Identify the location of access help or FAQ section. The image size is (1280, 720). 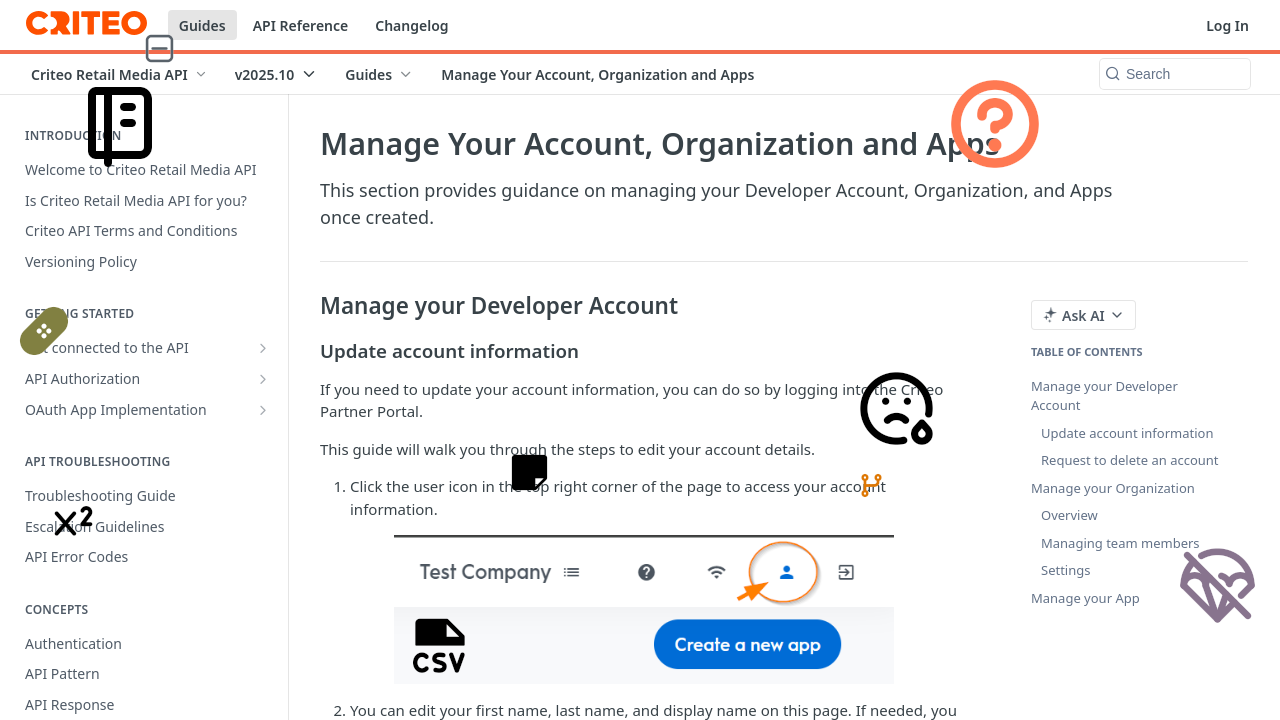
(995, 124).